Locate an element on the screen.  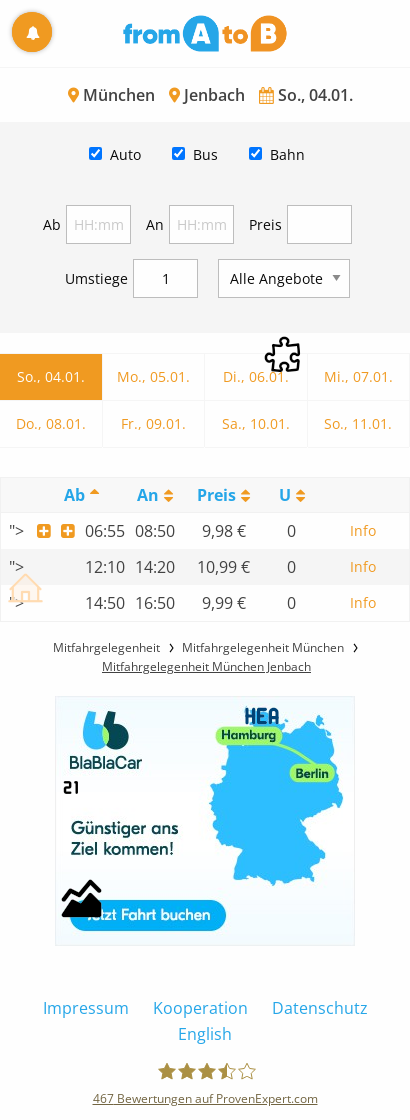
indicates HTTP HEAD request method is located at coordinates (262, 716).